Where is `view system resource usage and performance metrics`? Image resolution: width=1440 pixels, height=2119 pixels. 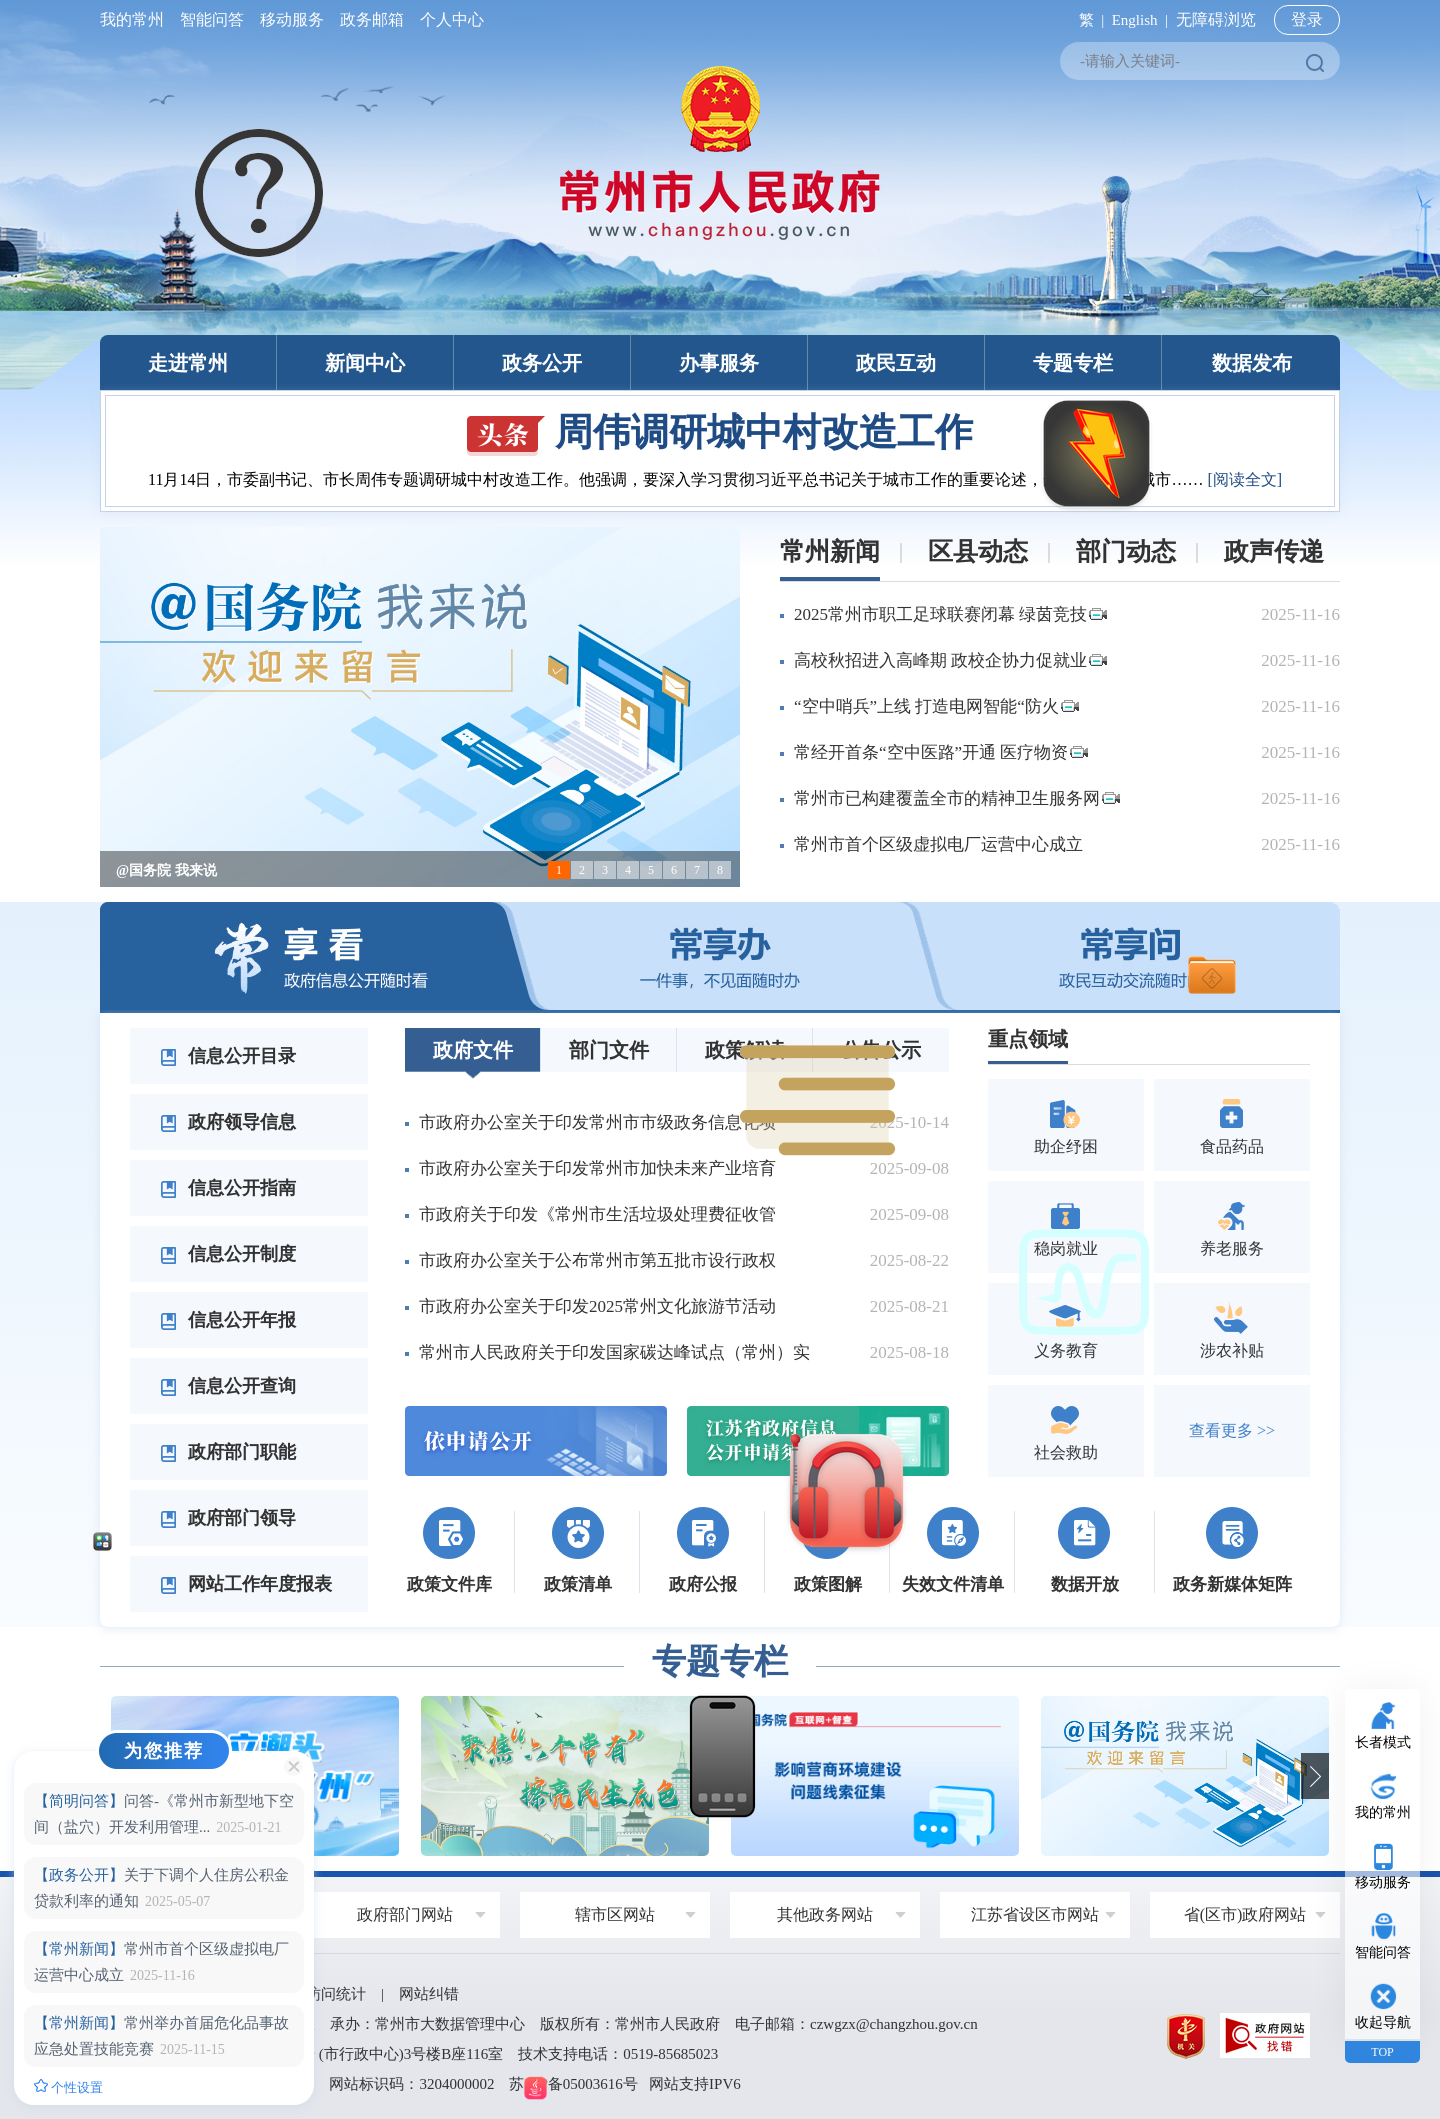 view system resource usage and performance metrics is located at coordinates (1084, 1278).